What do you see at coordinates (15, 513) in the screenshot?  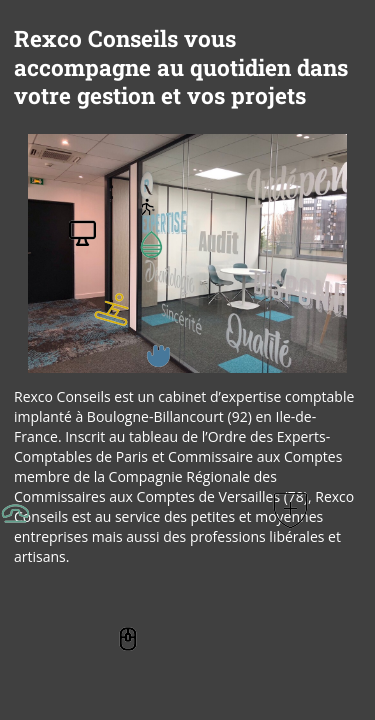 I see `end the current phone call` at bounding box center [15, 513].